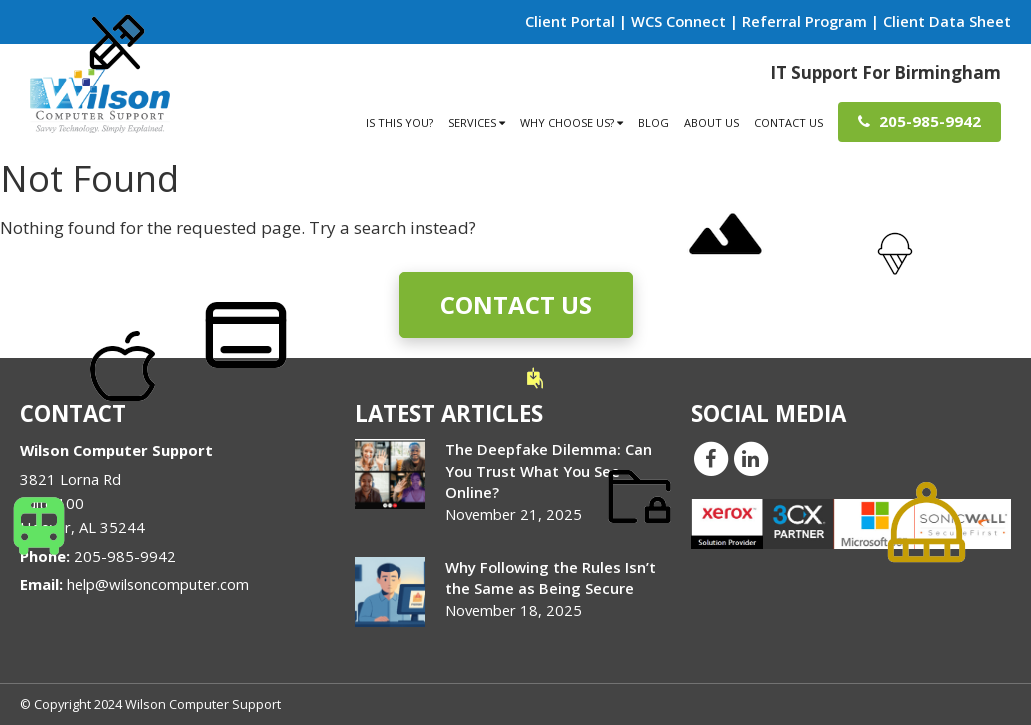  What do you see at coordinates (639, 496) in the screenshot?
I see `access a password-protected folder` at bounding box center [639, 496].